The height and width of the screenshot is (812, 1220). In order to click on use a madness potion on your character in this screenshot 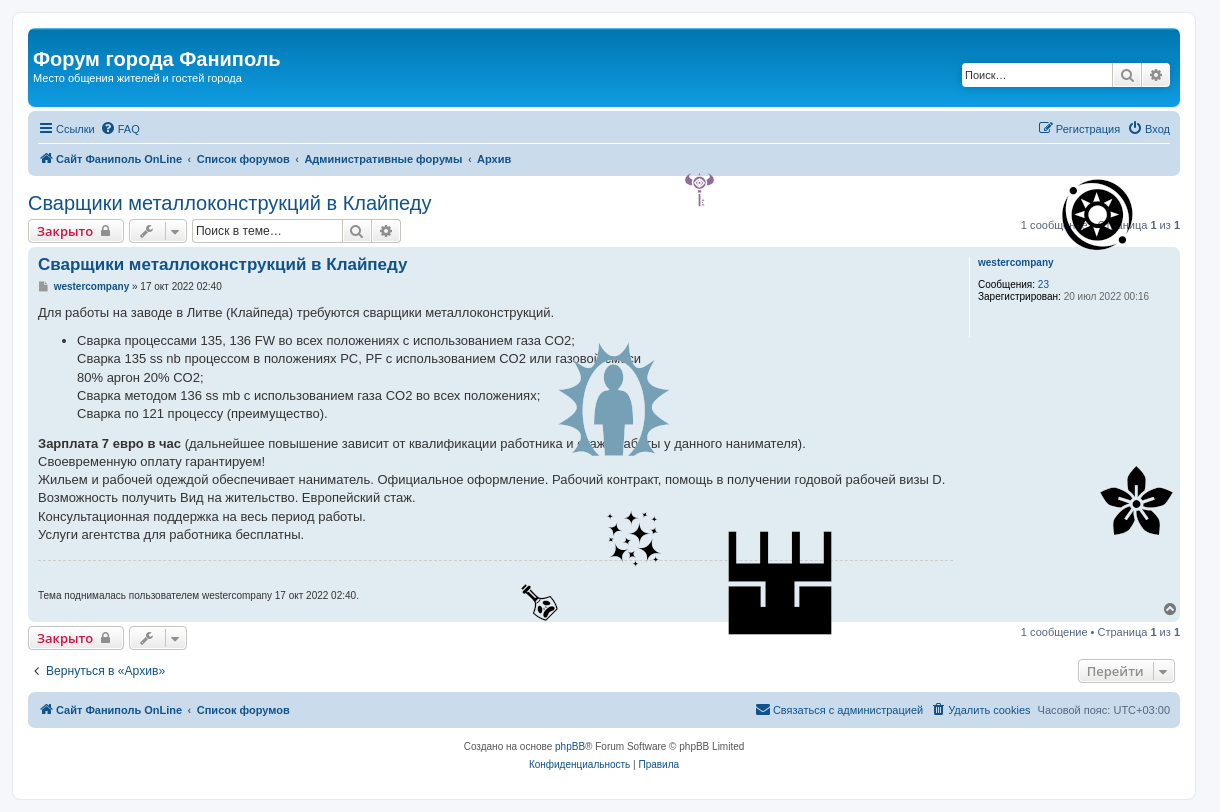, I will do `click(539, 602)`.